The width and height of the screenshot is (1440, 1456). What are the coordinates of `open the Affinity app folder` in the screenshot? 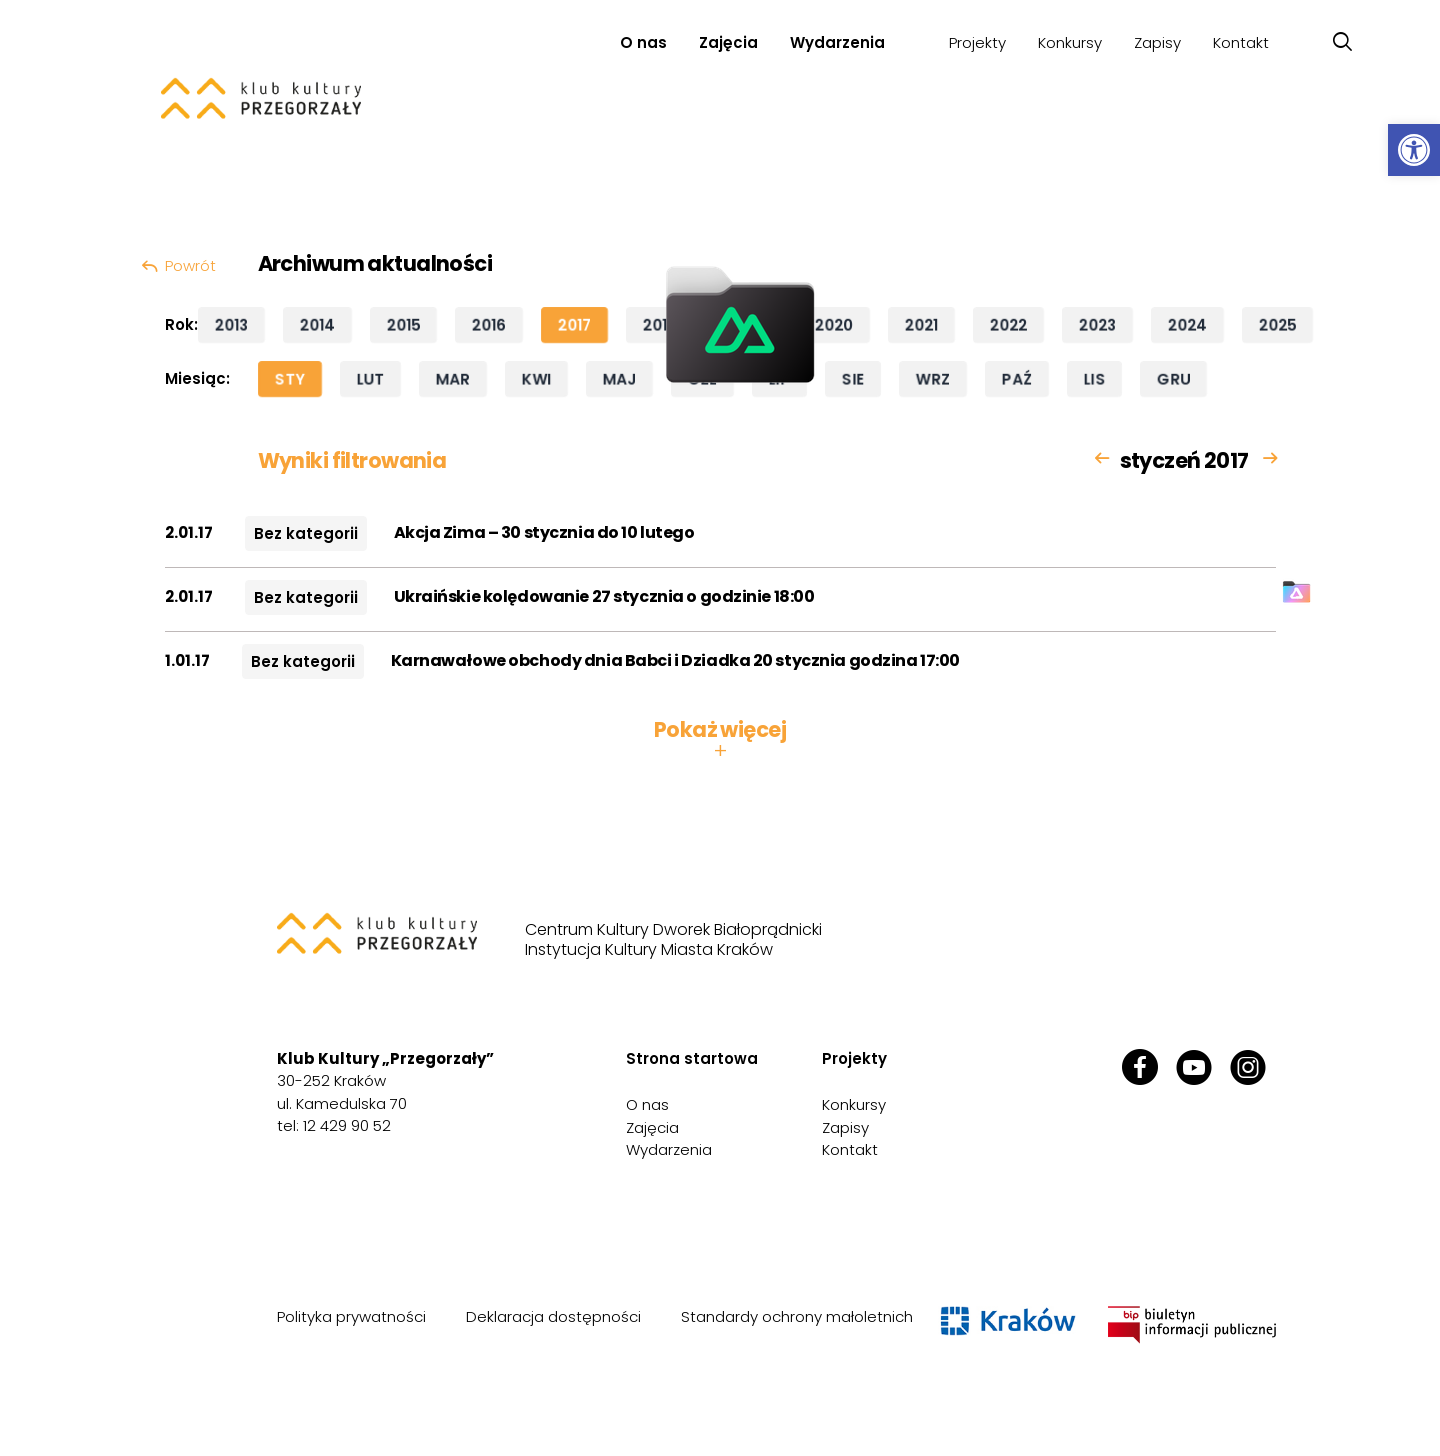 It's located at (1296, 592).